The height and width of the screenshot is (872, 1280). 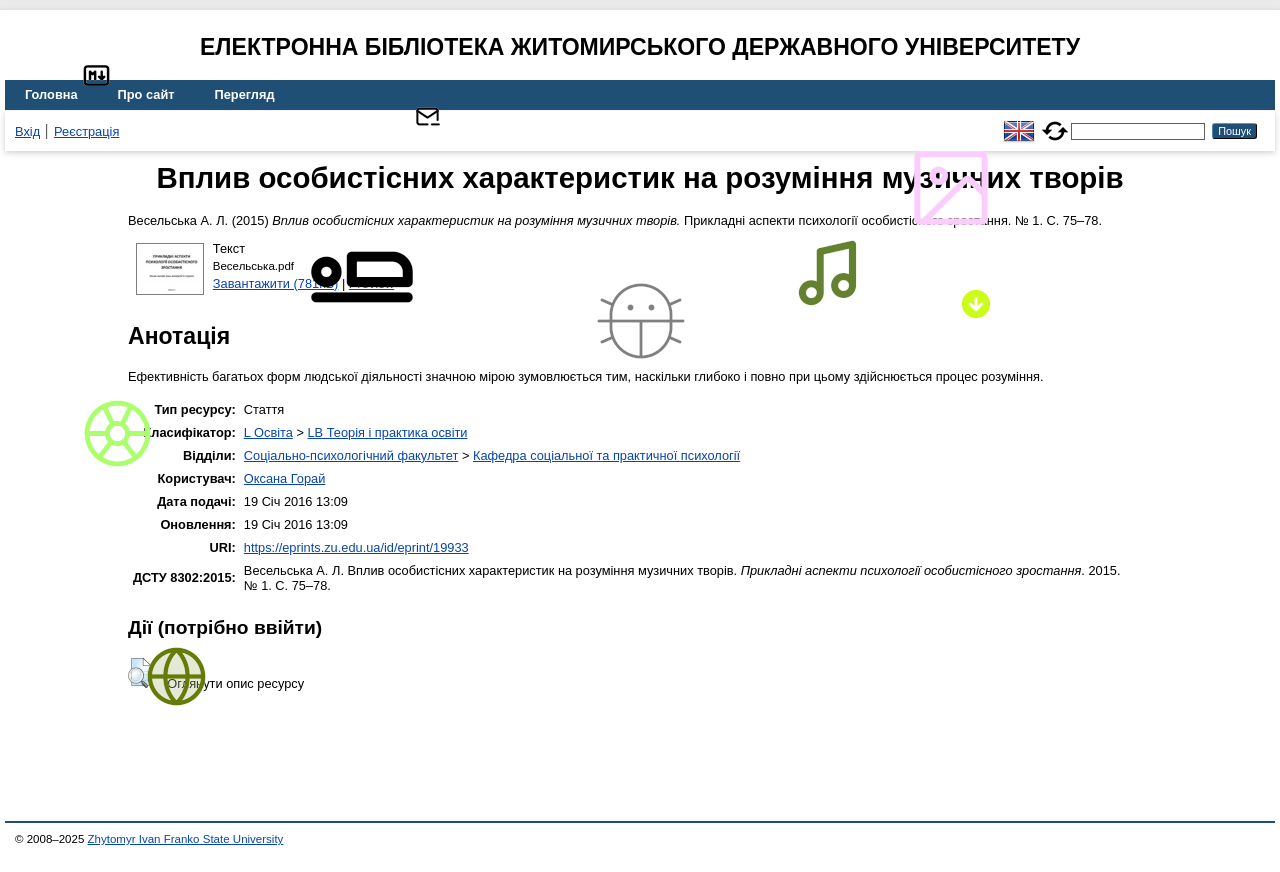 What do you see at coordinates (831, 273) in the screenshot?
I see `access music library or player` at bounding box center [831, 273].